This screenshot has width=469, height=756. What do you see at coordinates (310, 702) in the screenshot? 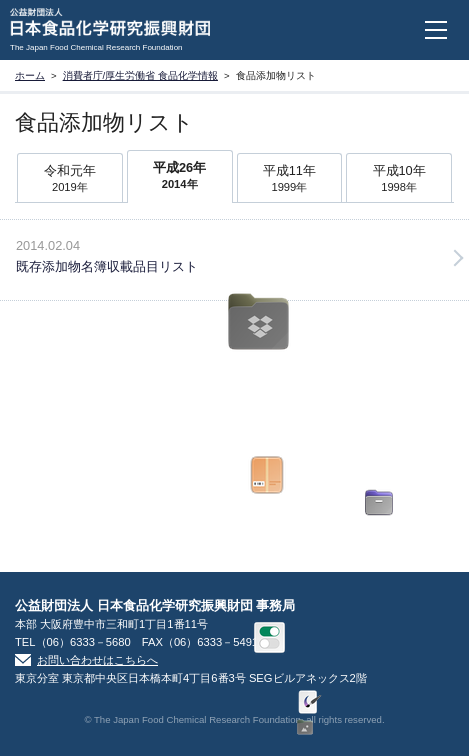
I see `create a new application or software project` at bounding box center [310, 702].